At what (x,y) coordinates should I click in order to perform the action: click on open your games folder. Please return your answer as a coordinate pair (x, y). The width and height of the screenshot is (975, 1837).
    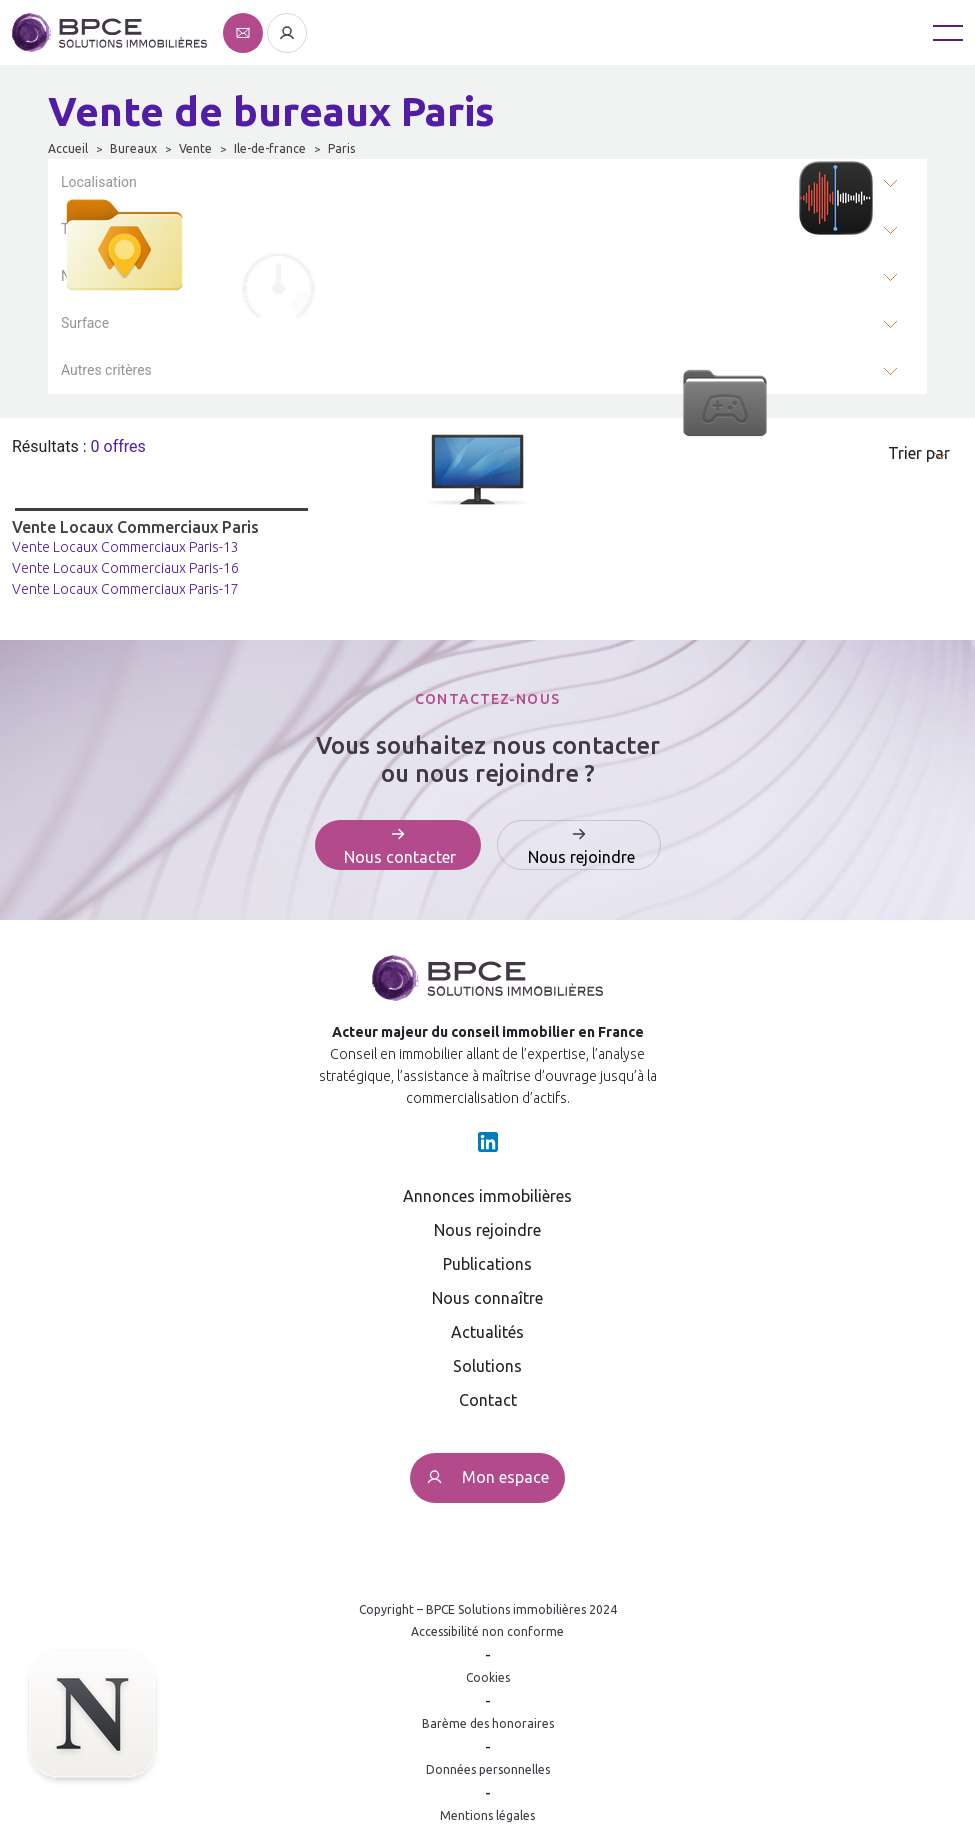
    Looking at the image, I should click on (725, 403).